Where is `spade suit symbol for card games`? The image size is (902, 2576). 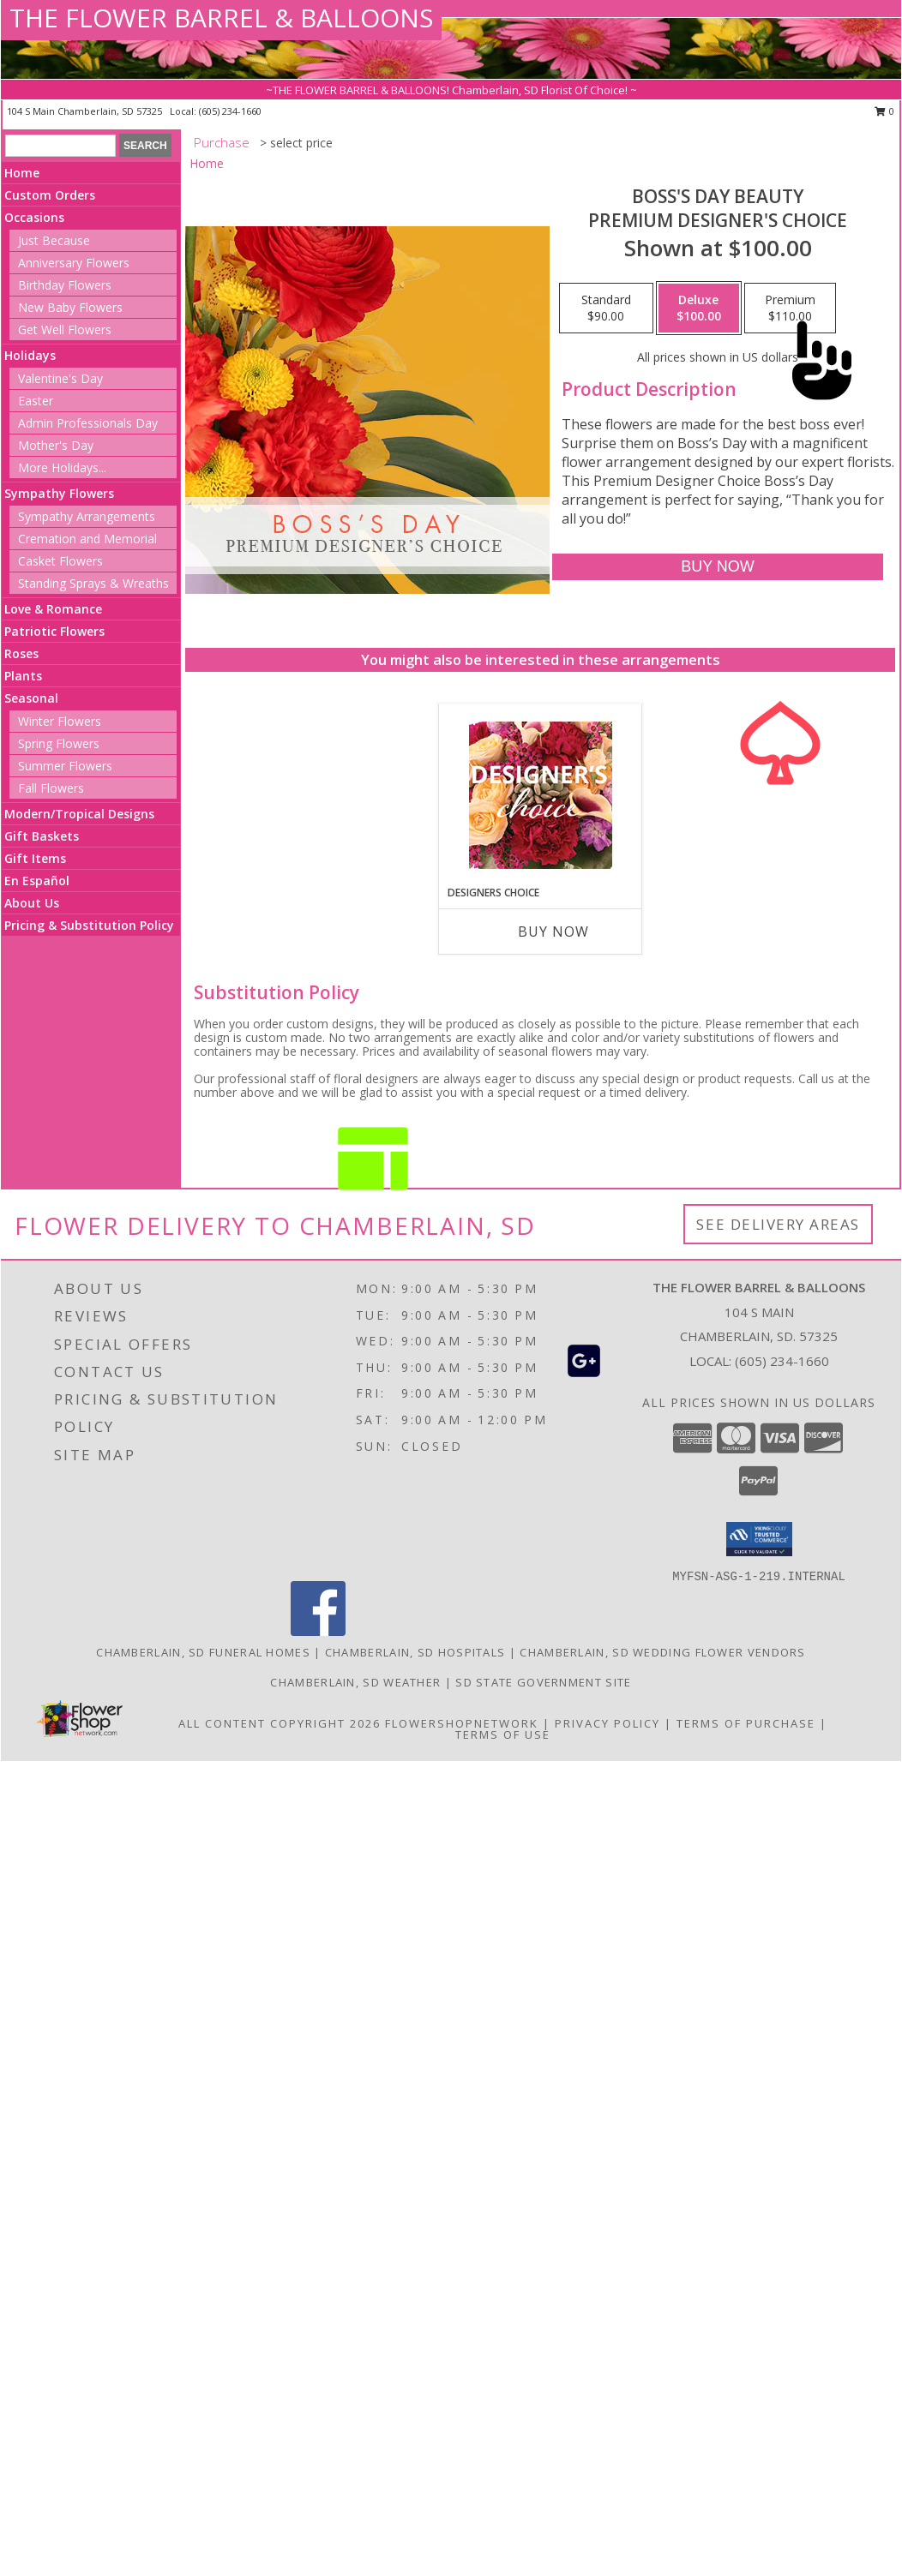 spade suit symbol for card games is located at coordinates (780, 745).